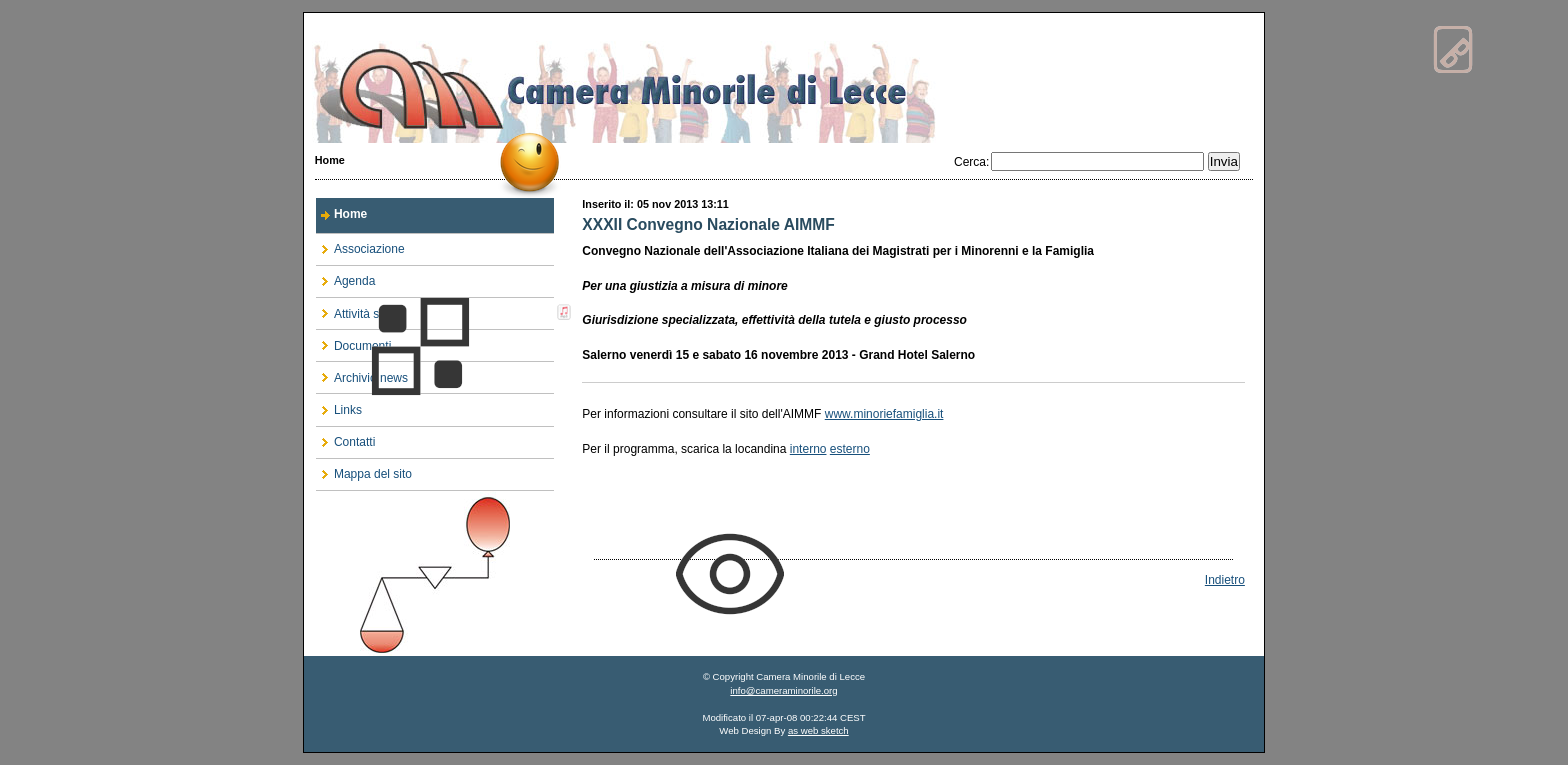 The height and width of the screenshot is (765, 1568). Describe the element at coordinates (564, 312) in the screenshot. I see `an mp3 audio file` at that location.